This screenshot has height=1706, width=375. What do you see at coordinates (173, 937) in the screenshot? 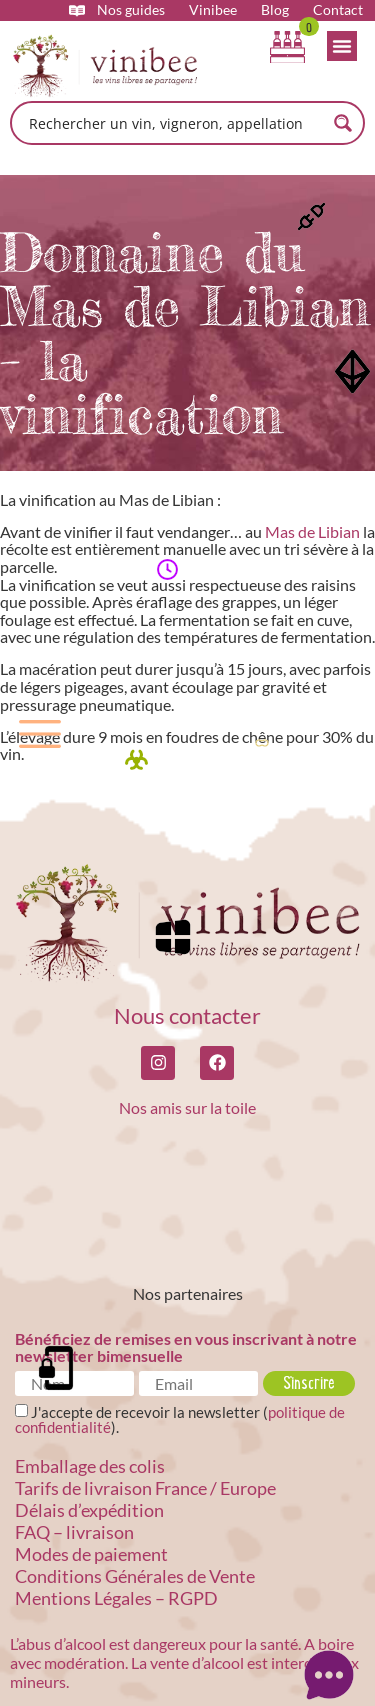
I see `windows operating system logo` at bounding box center [173, 937].